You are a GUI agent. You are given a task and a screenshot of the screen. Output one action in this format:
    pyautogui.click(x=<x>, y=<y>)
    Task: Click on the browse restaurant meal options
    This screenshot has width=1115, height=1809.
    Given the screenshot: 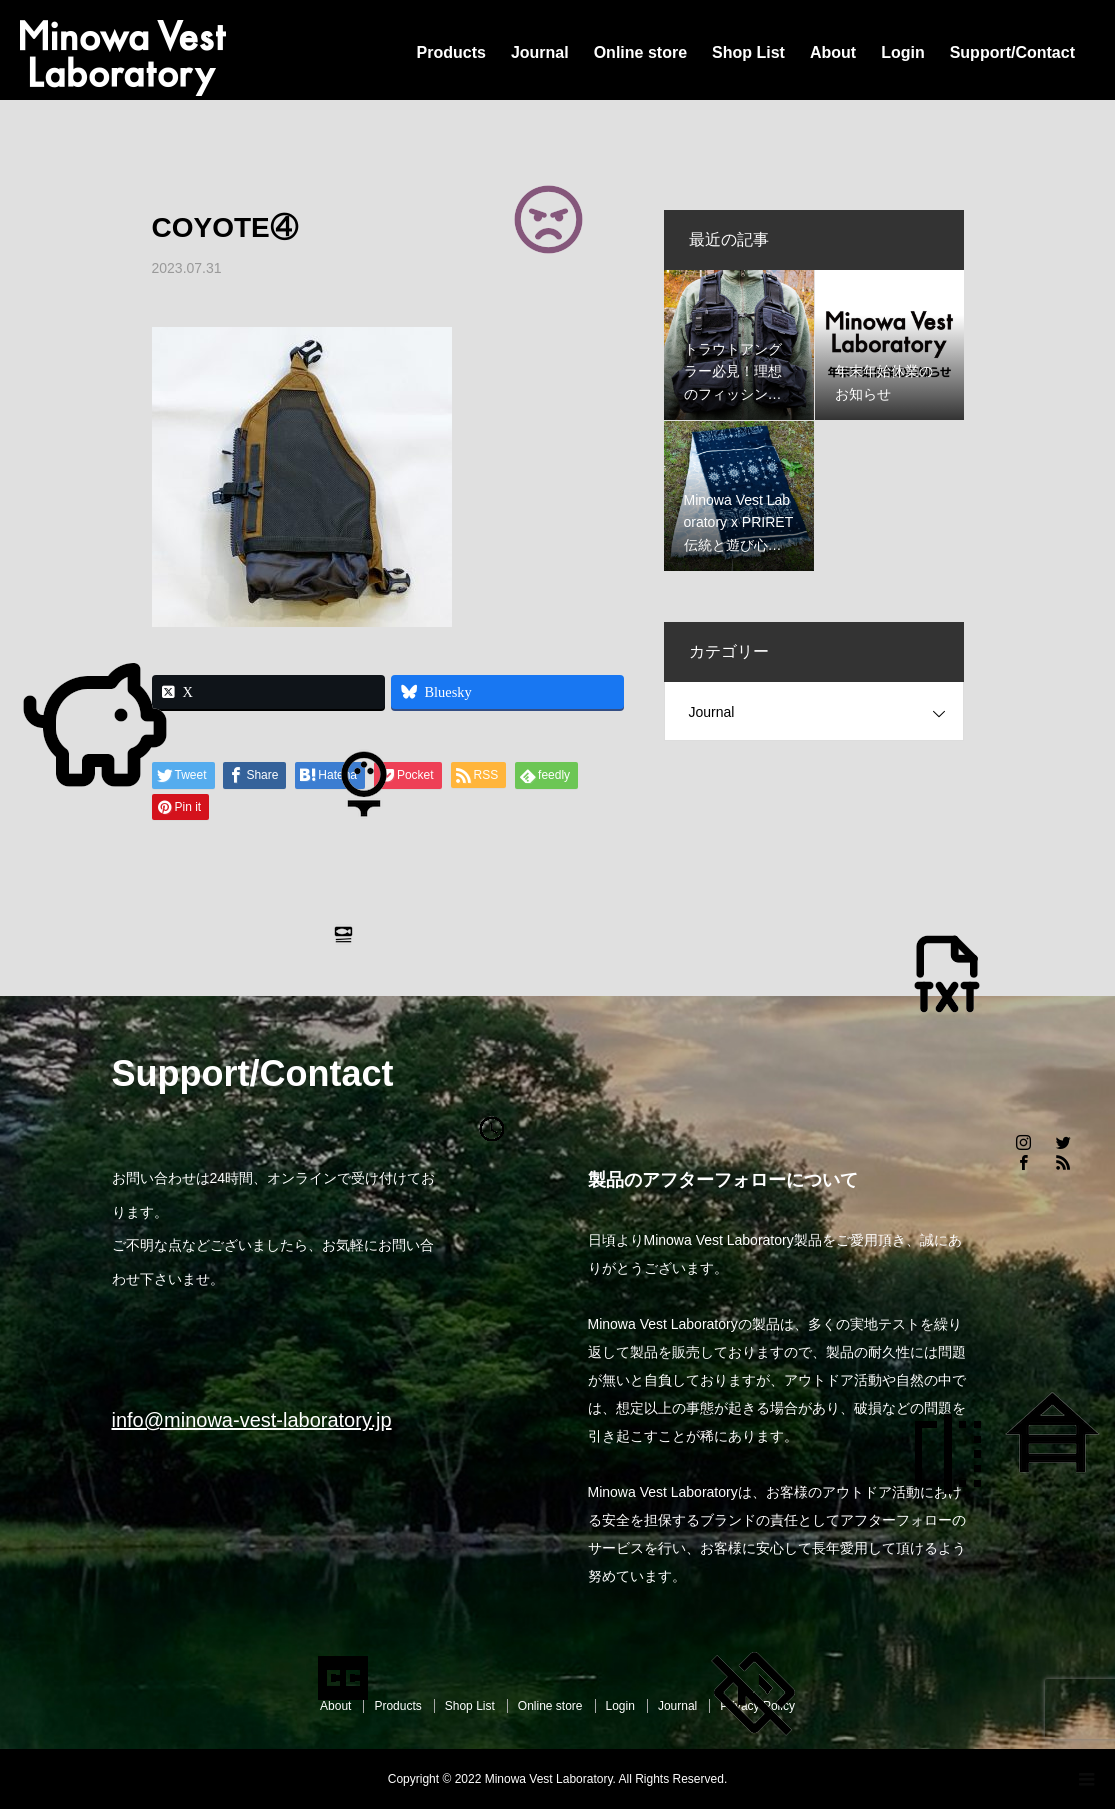 What is the action you would take?
    pyautogui.click(x=343, y=934)
    